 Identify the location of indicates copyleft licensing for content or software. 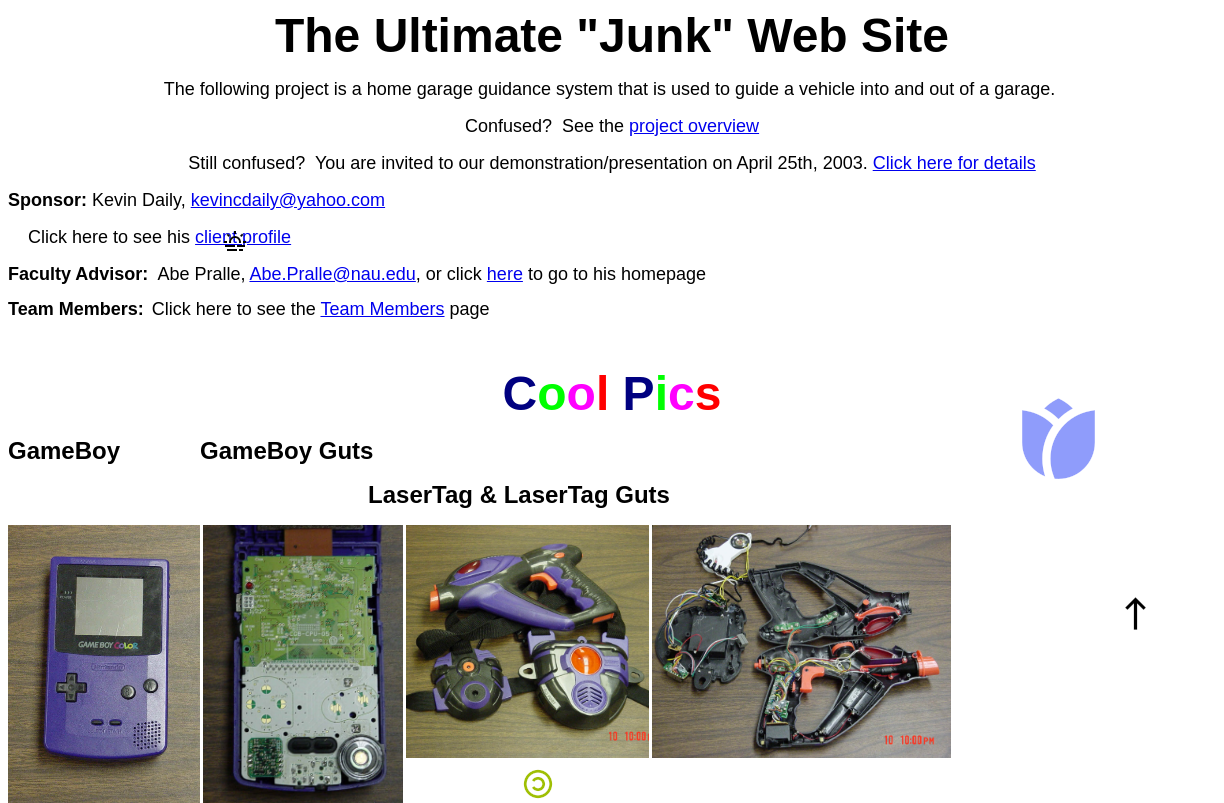
(538, 784).